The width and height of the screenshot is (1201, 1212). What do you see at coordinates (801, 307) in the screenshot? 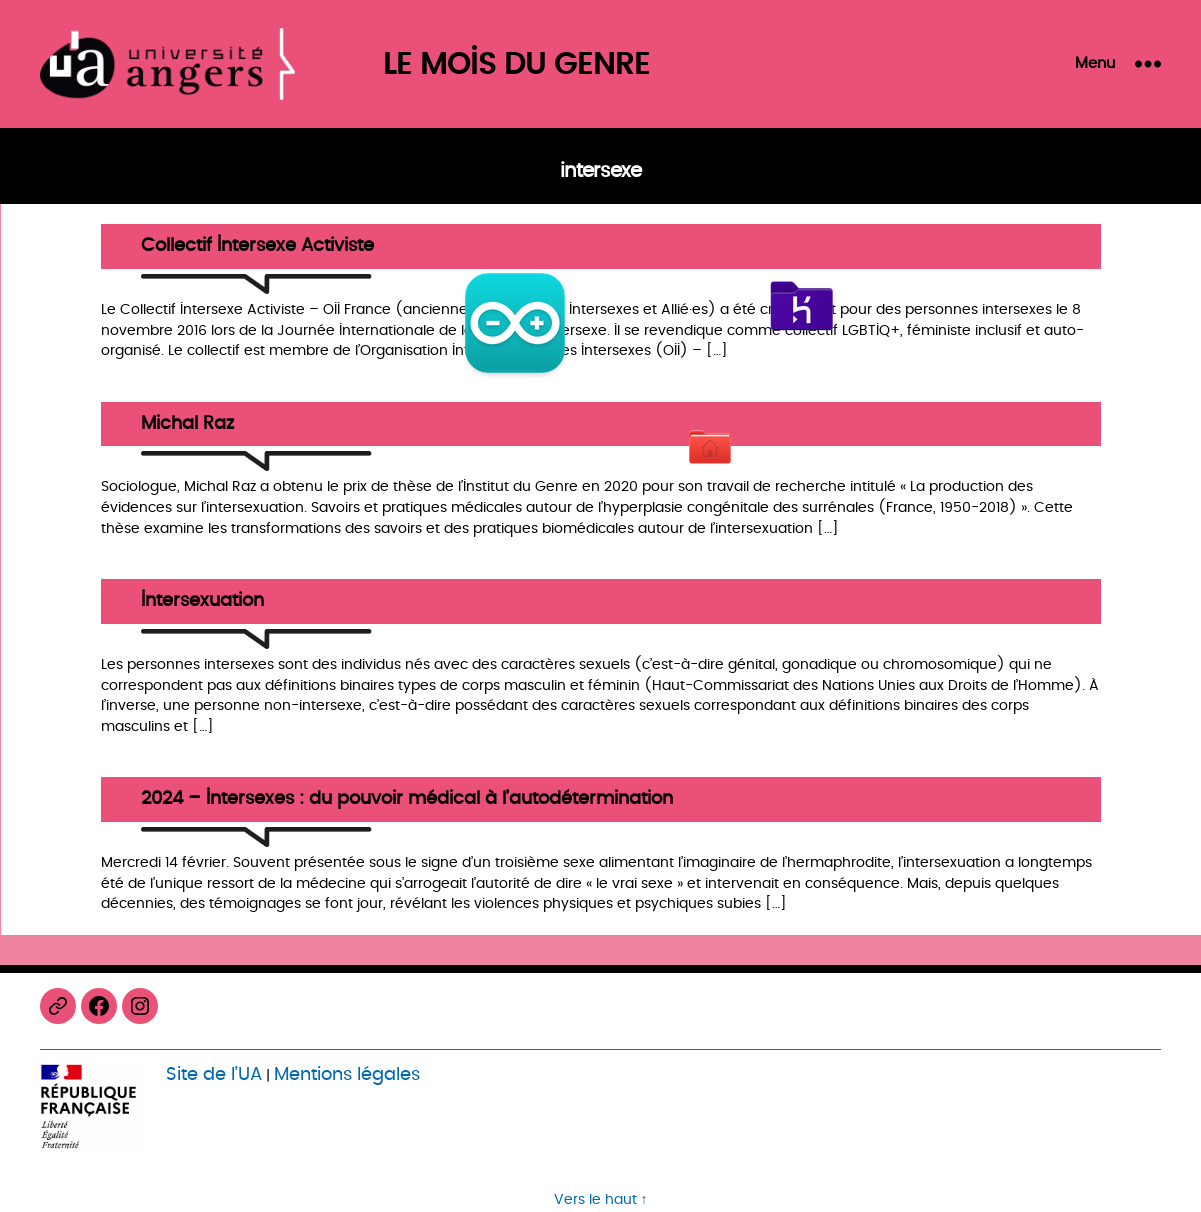
I see `folder containing Heroku project files` at bounding box center [801, 307].